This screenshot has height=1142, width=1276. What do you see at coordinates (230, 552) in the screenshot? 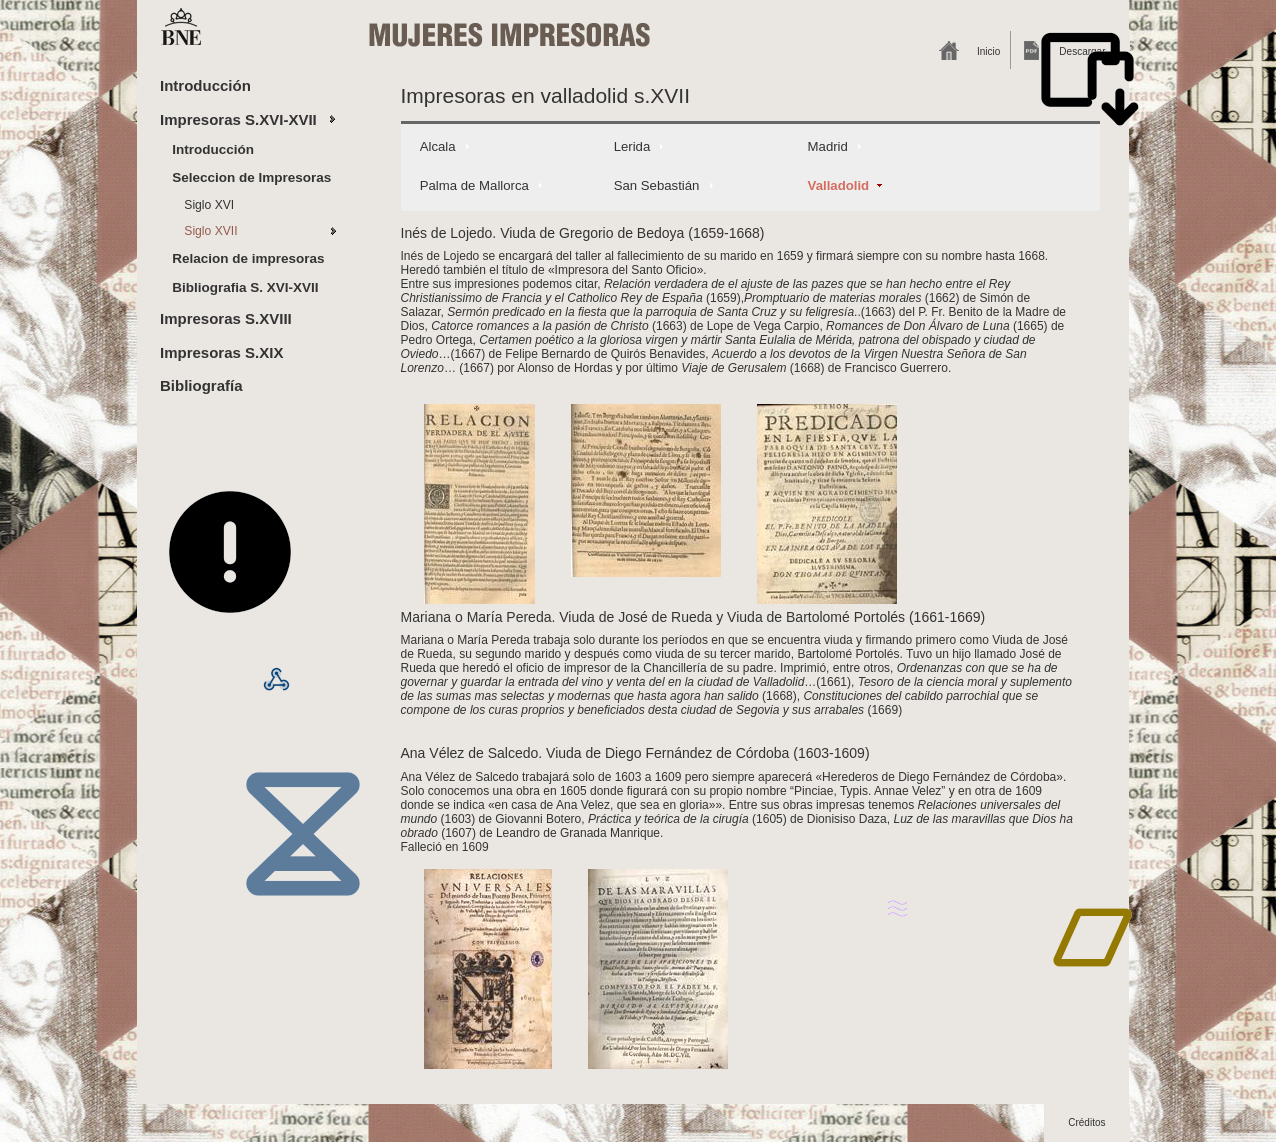
I see `indicates an error or warning state` at bounding box center [230, 552].